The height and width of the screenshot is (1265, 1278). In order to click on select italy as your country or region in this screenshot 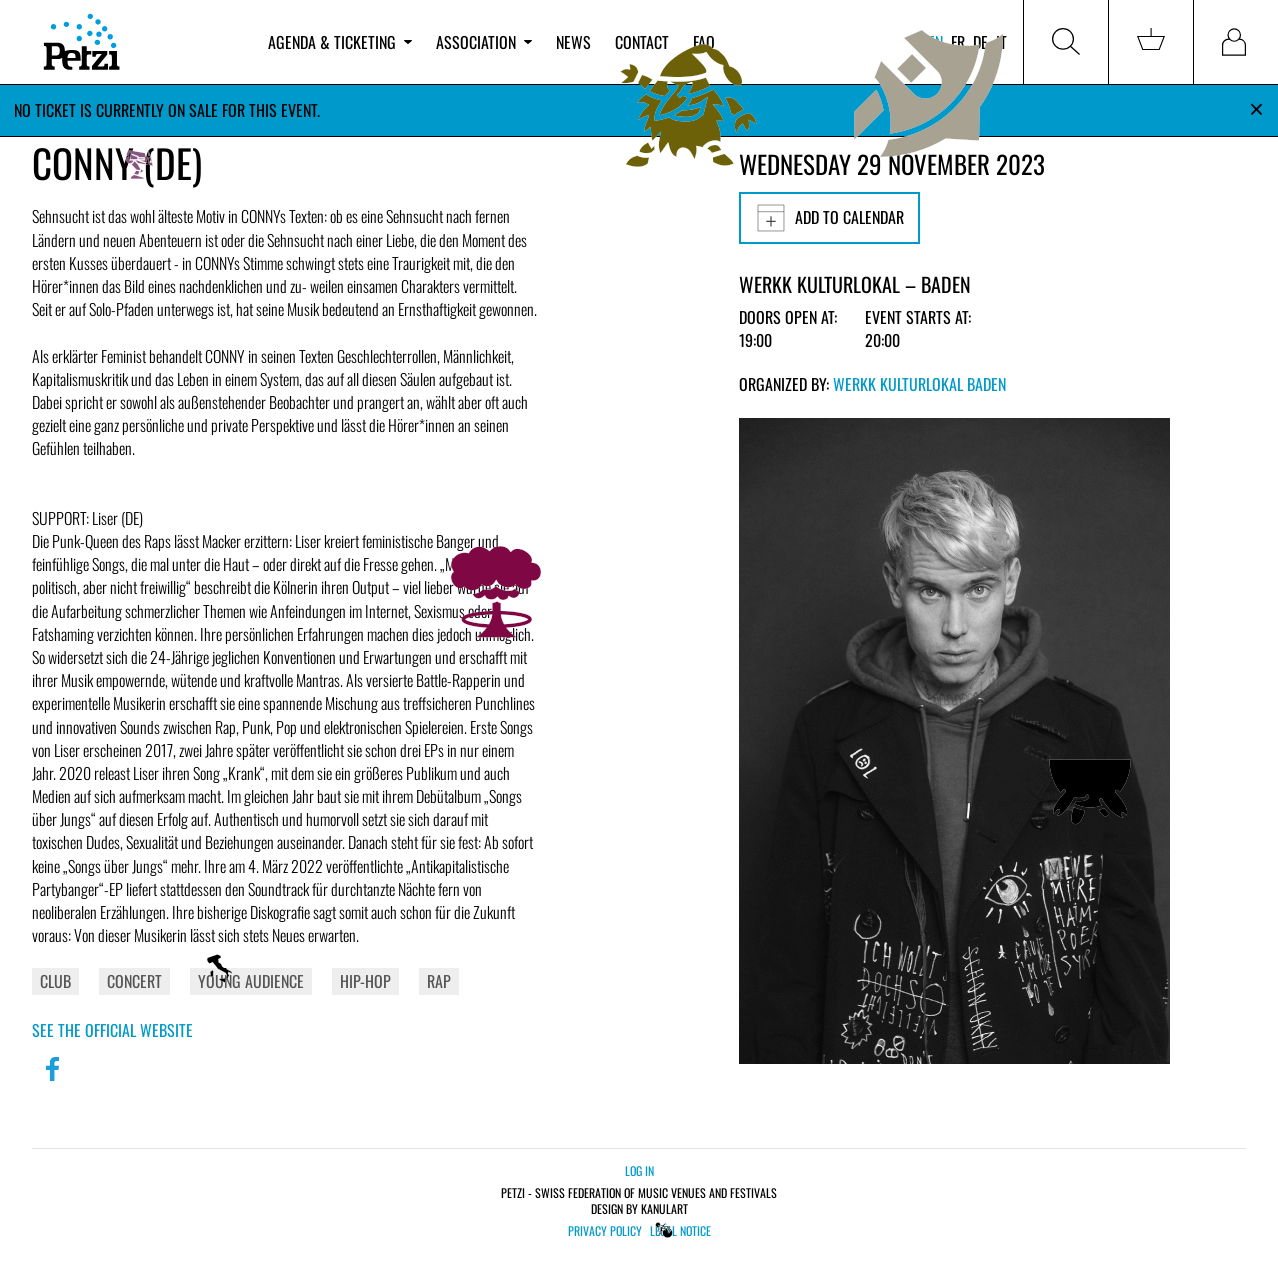, I will do `click(219, 968)`.